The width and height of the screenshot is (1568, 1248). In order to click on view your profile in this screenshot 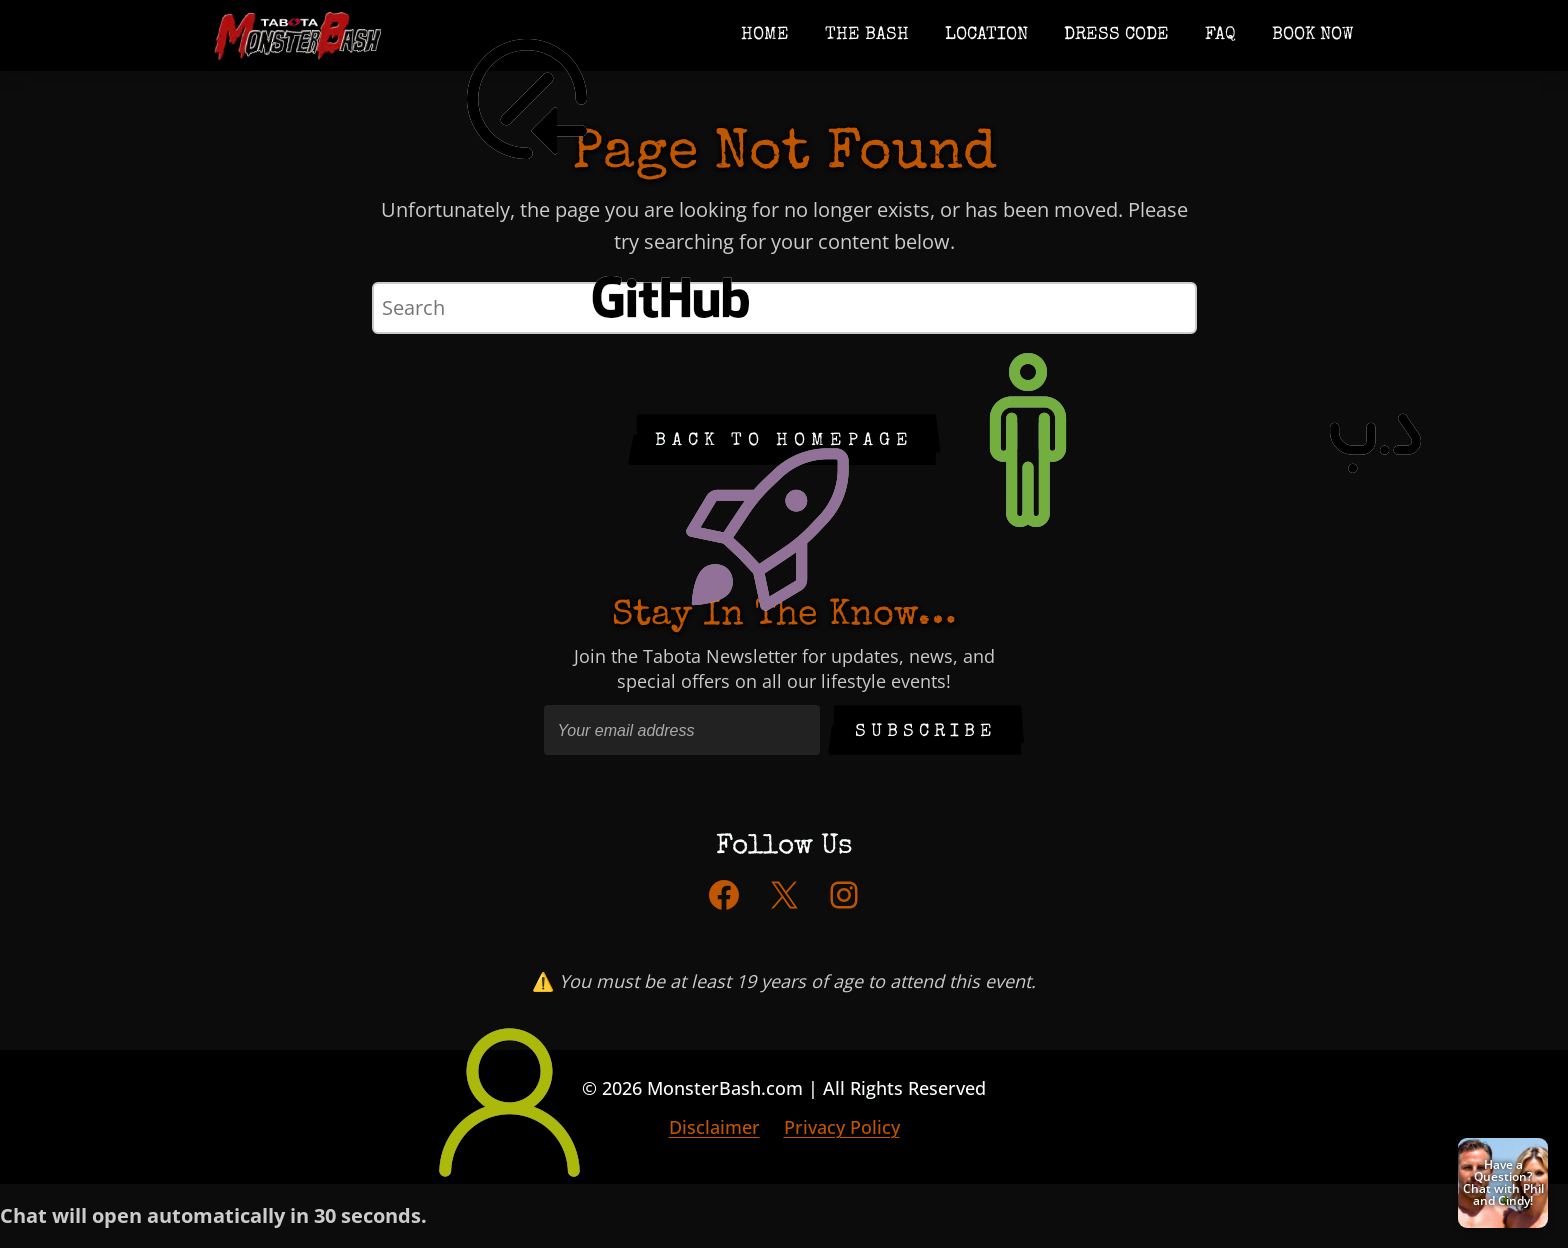, I will do `click(509, 1102)`.